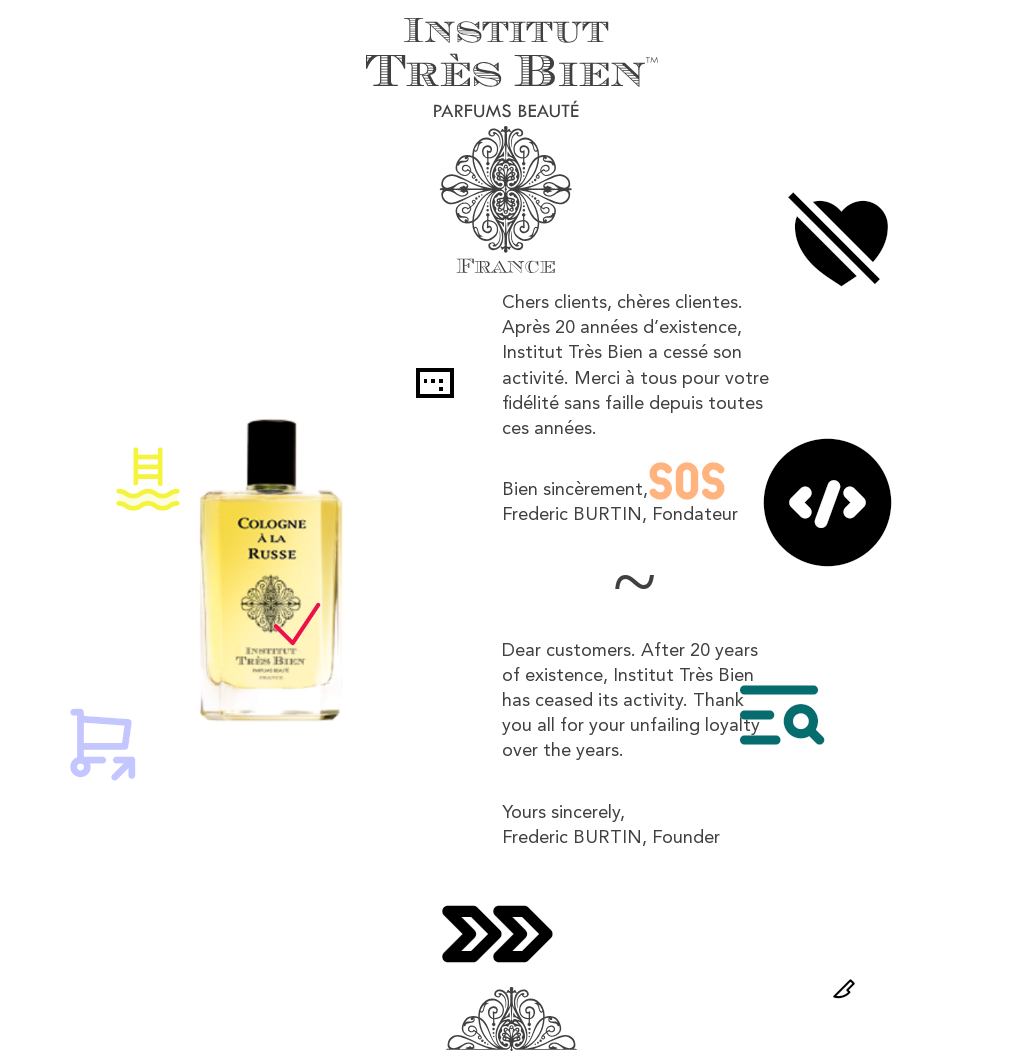  I want to click on remove from favorites, so click(838, 240).